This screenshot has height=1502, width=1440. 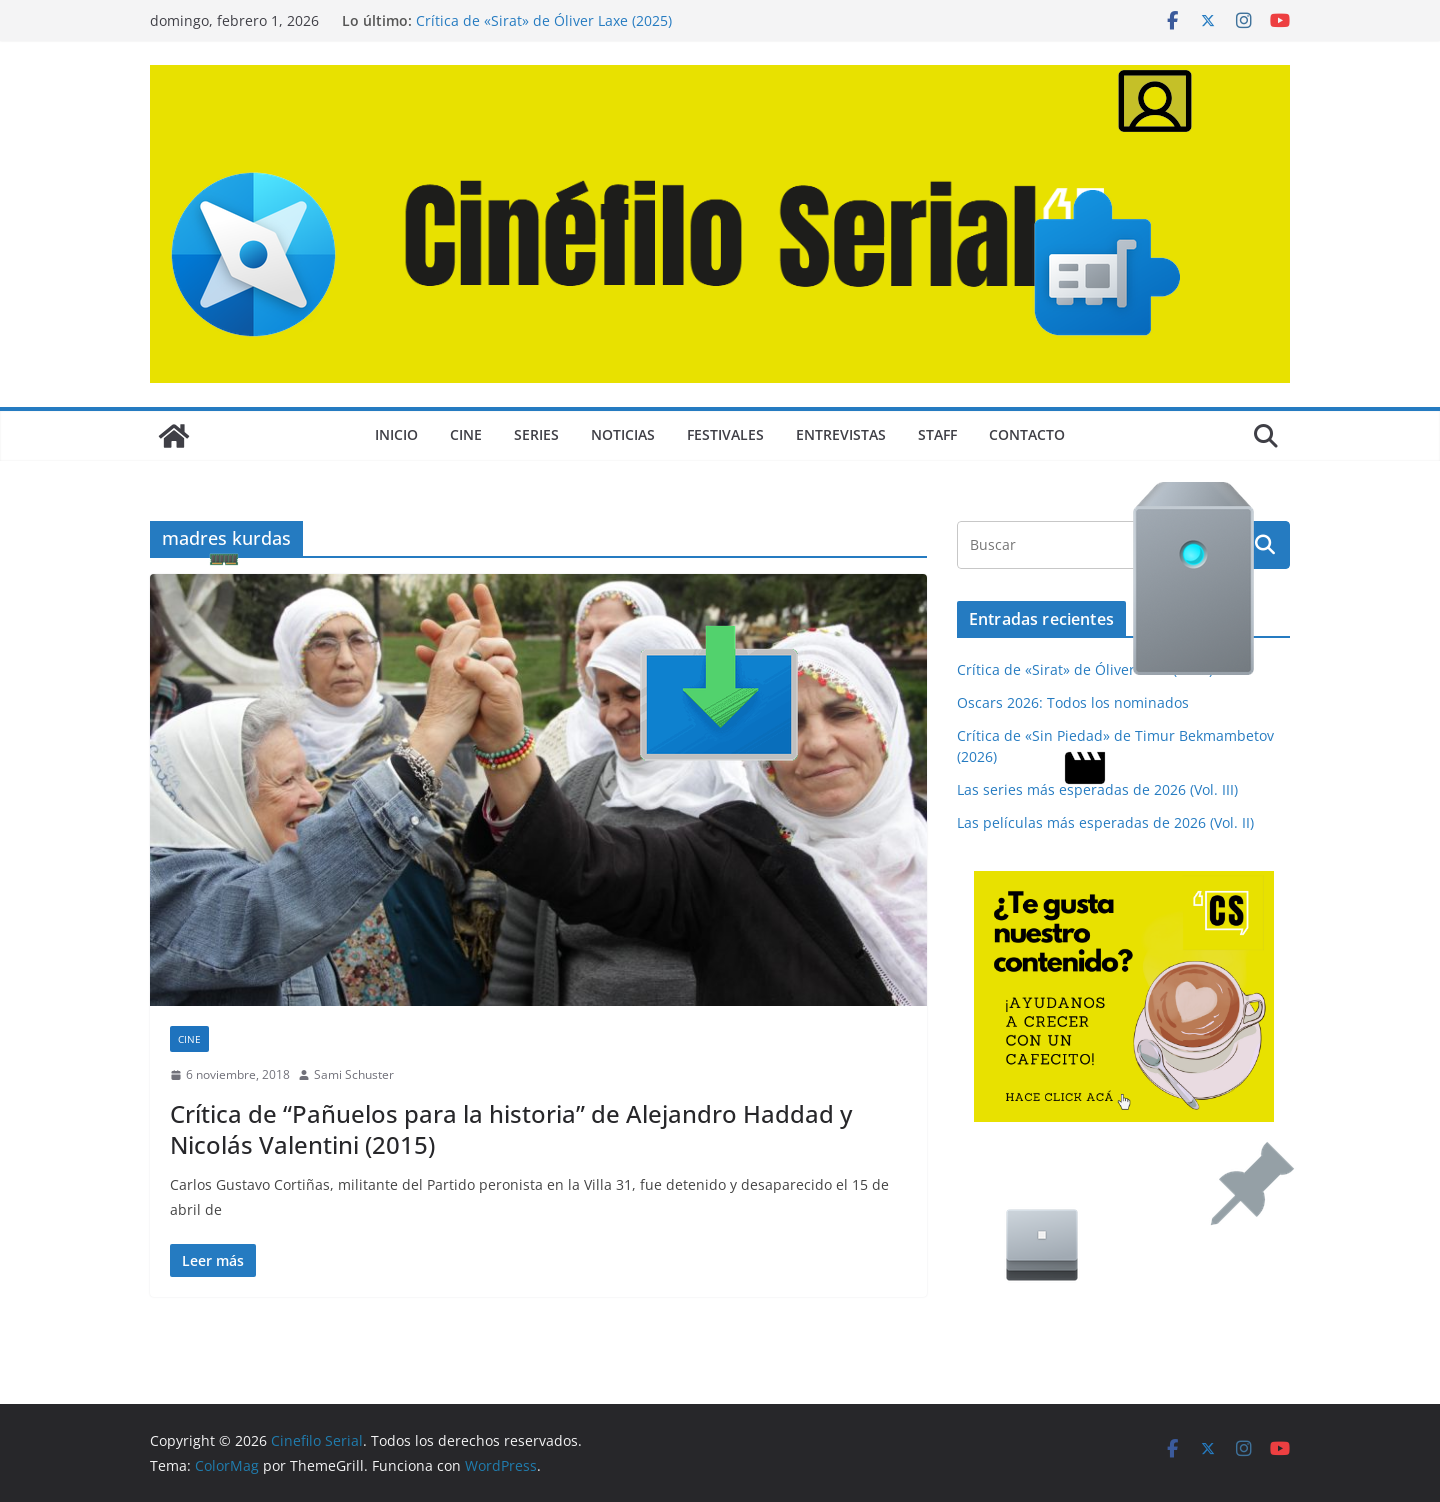 I want to click on launch setup wizard or installation assistant, so click(x=253, y=254).